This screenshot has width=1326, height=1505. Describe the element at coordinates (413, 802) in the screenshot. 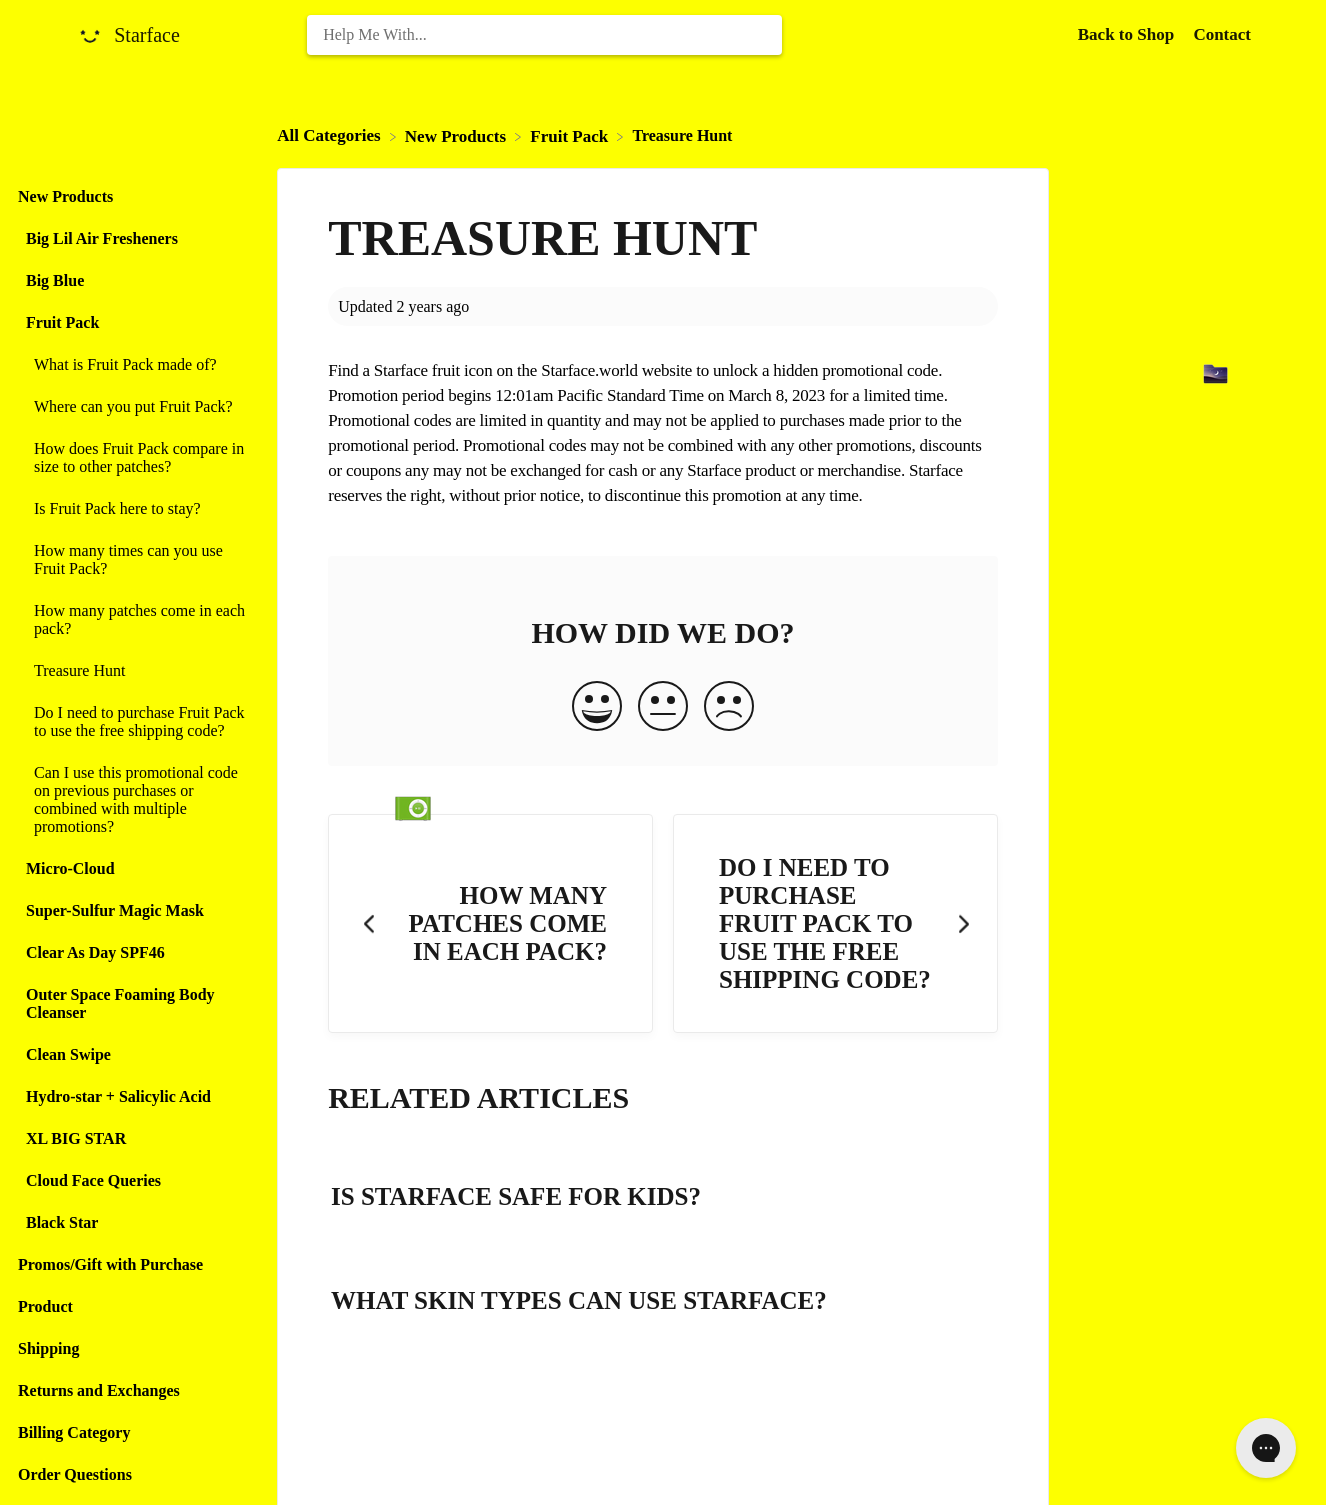

I see `iPod shuffle device indicator` at that location.